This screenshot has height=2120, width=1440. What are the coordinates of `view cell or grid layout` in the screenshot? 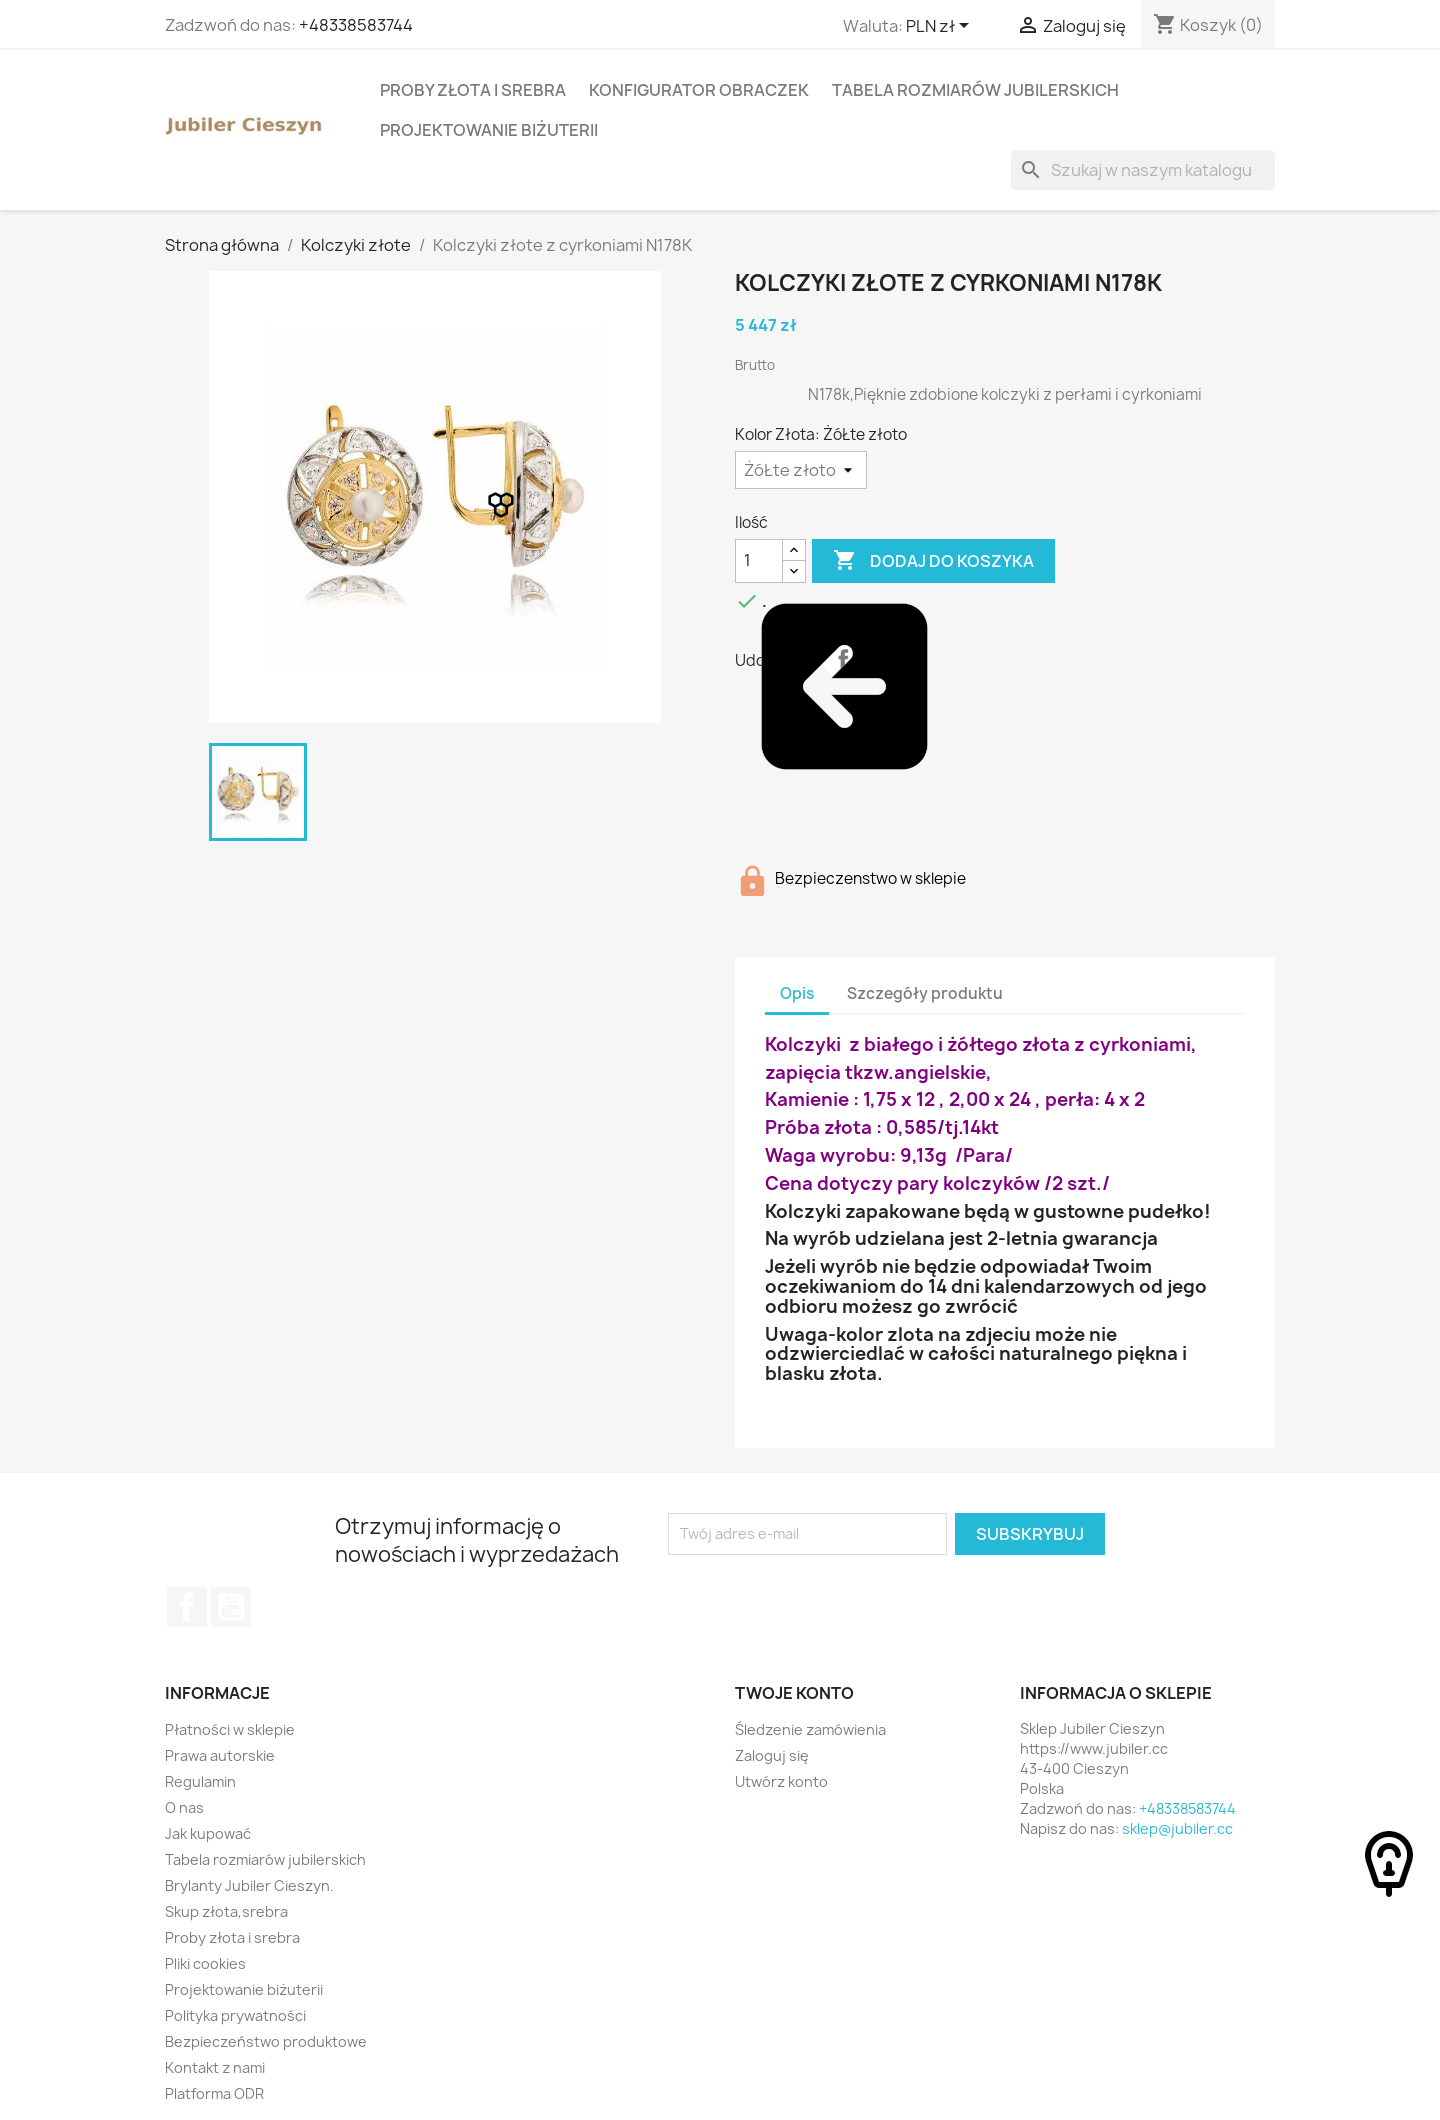 It's located at (501, 505).